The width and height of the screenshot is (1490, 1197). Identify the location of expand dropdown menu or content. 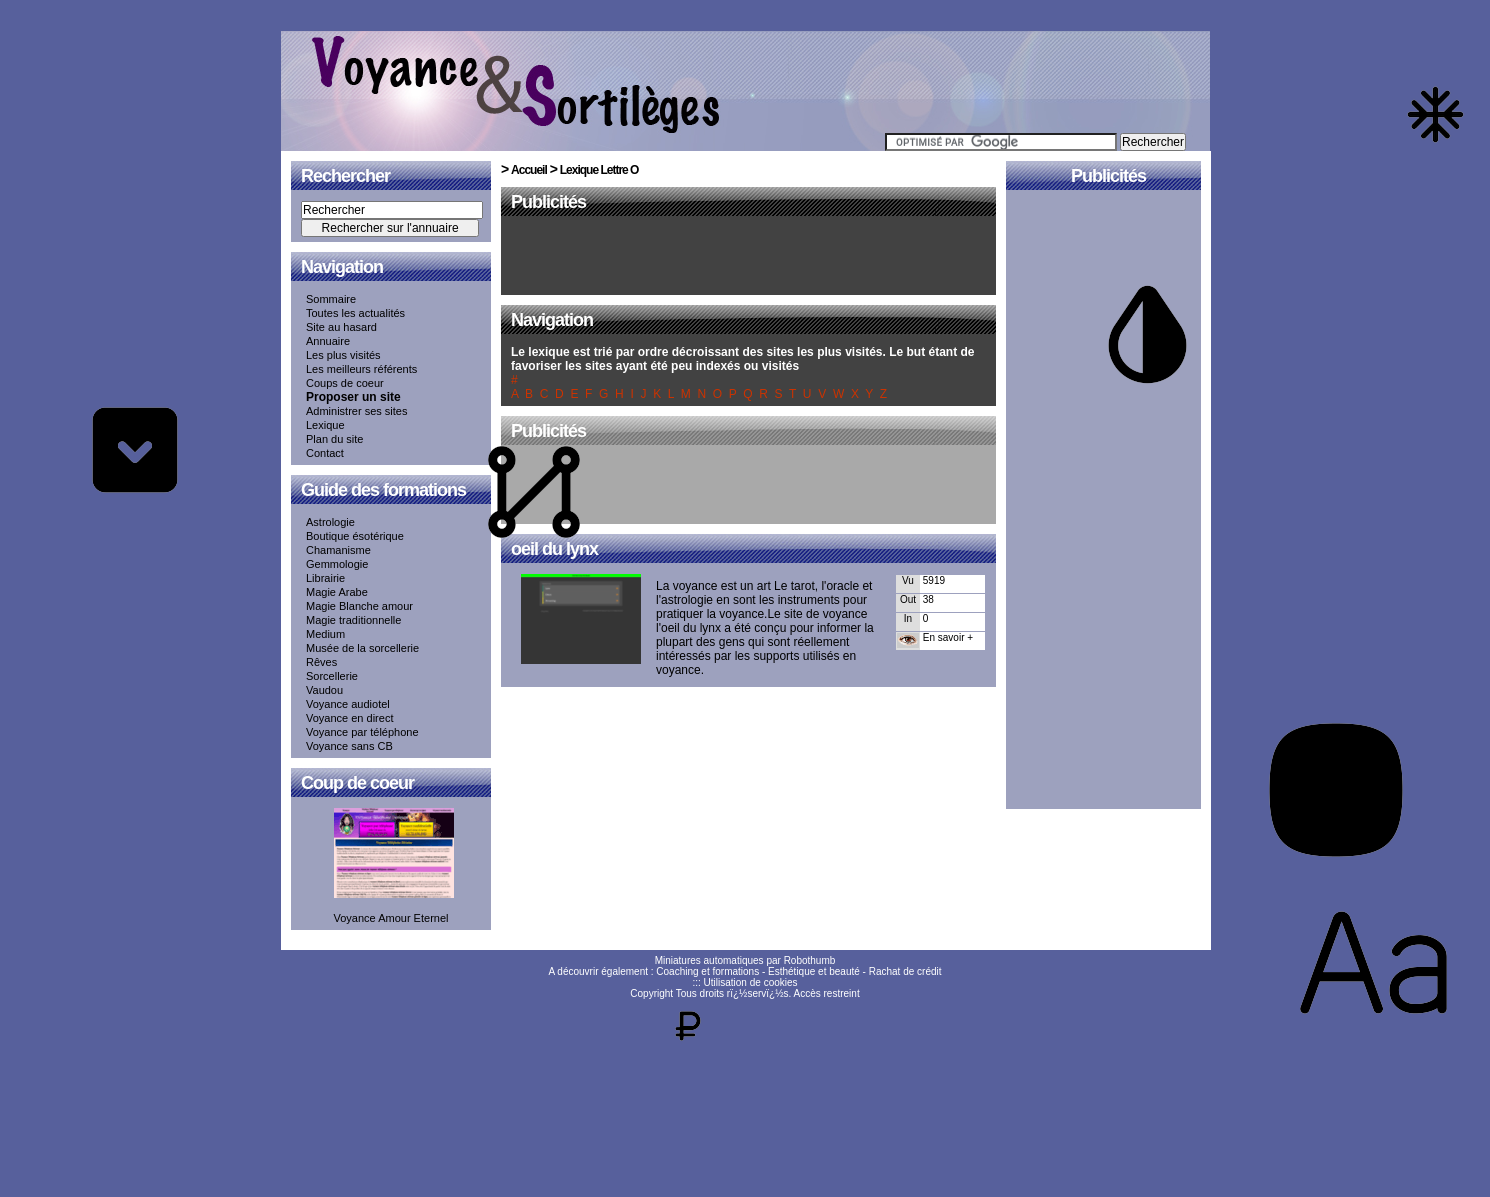
(135, 450).